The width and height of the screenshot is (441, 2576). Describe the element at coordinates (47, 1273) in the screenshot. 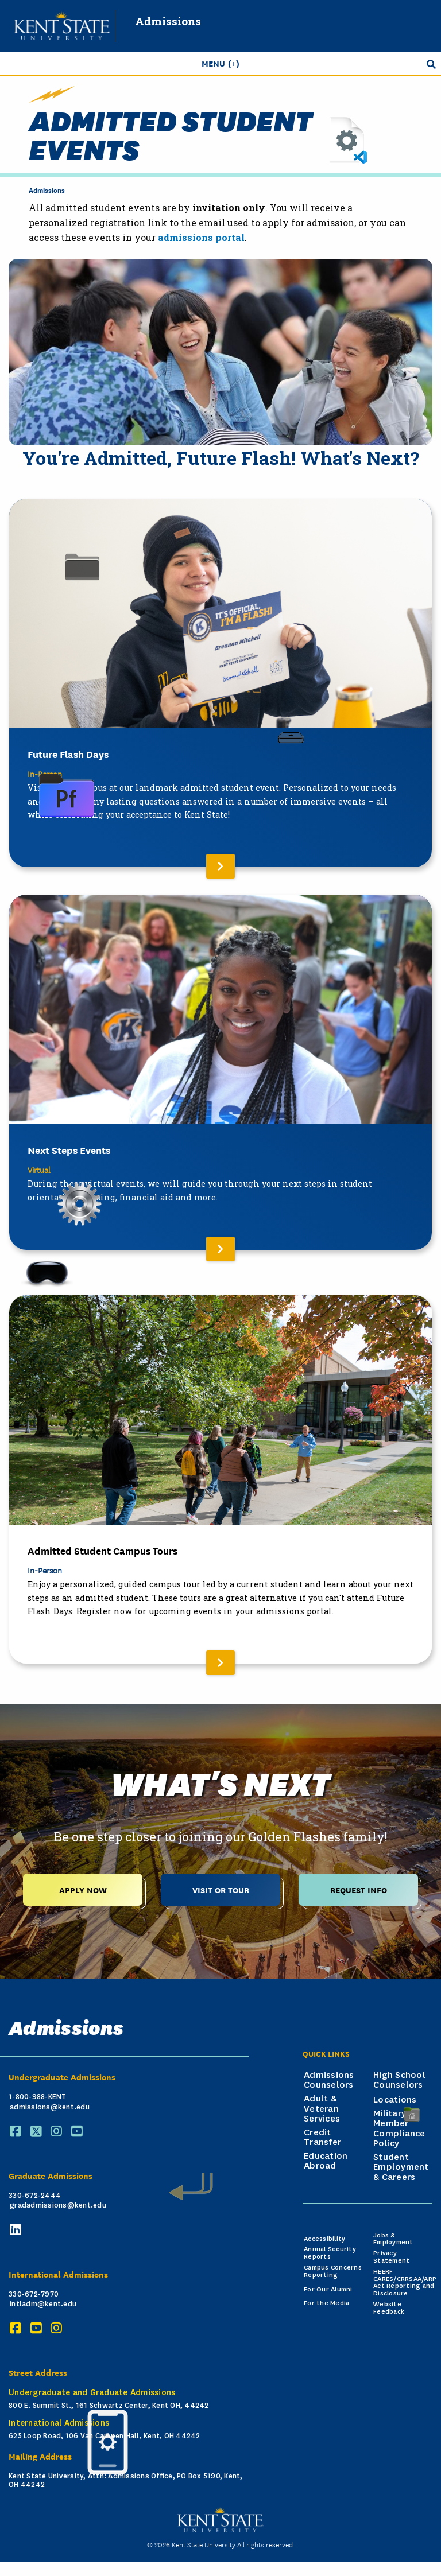

I see `apple vision pro headset device icon` at that location.